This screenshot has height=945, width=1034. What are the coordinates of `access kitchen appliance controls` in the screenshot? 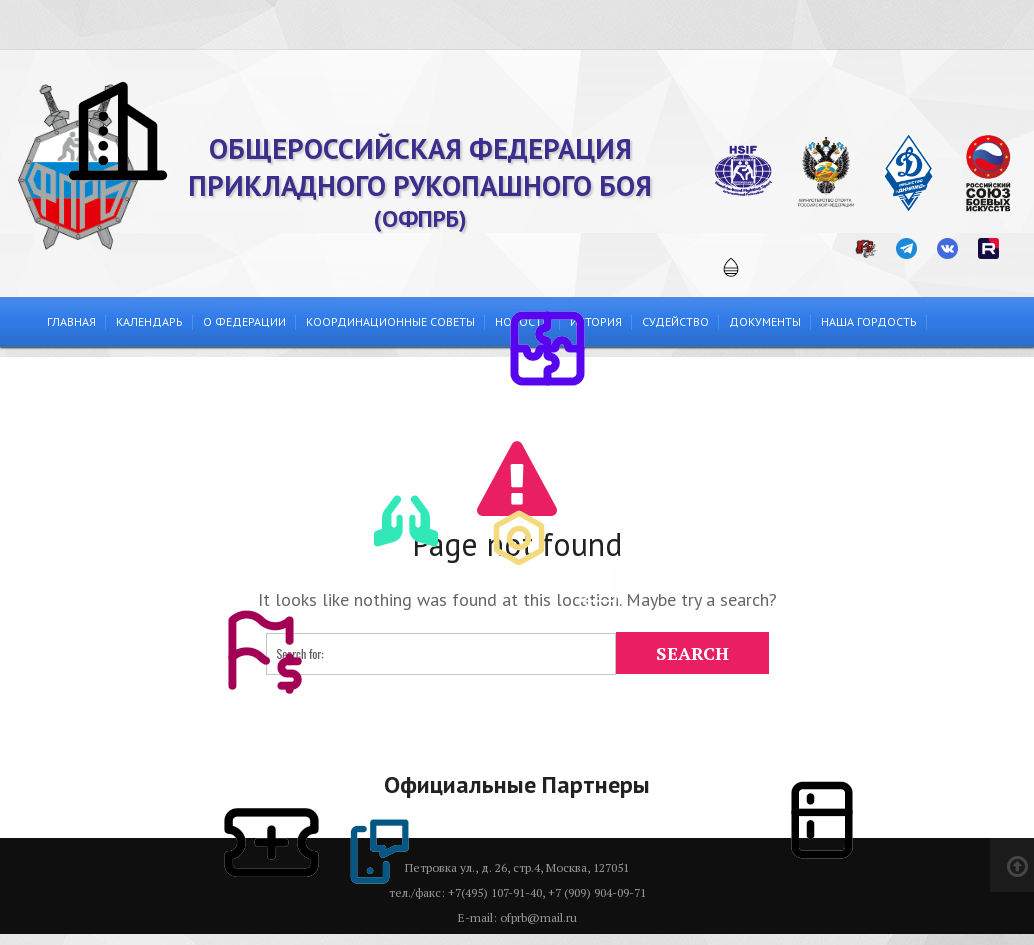 It's located at (822, 820).